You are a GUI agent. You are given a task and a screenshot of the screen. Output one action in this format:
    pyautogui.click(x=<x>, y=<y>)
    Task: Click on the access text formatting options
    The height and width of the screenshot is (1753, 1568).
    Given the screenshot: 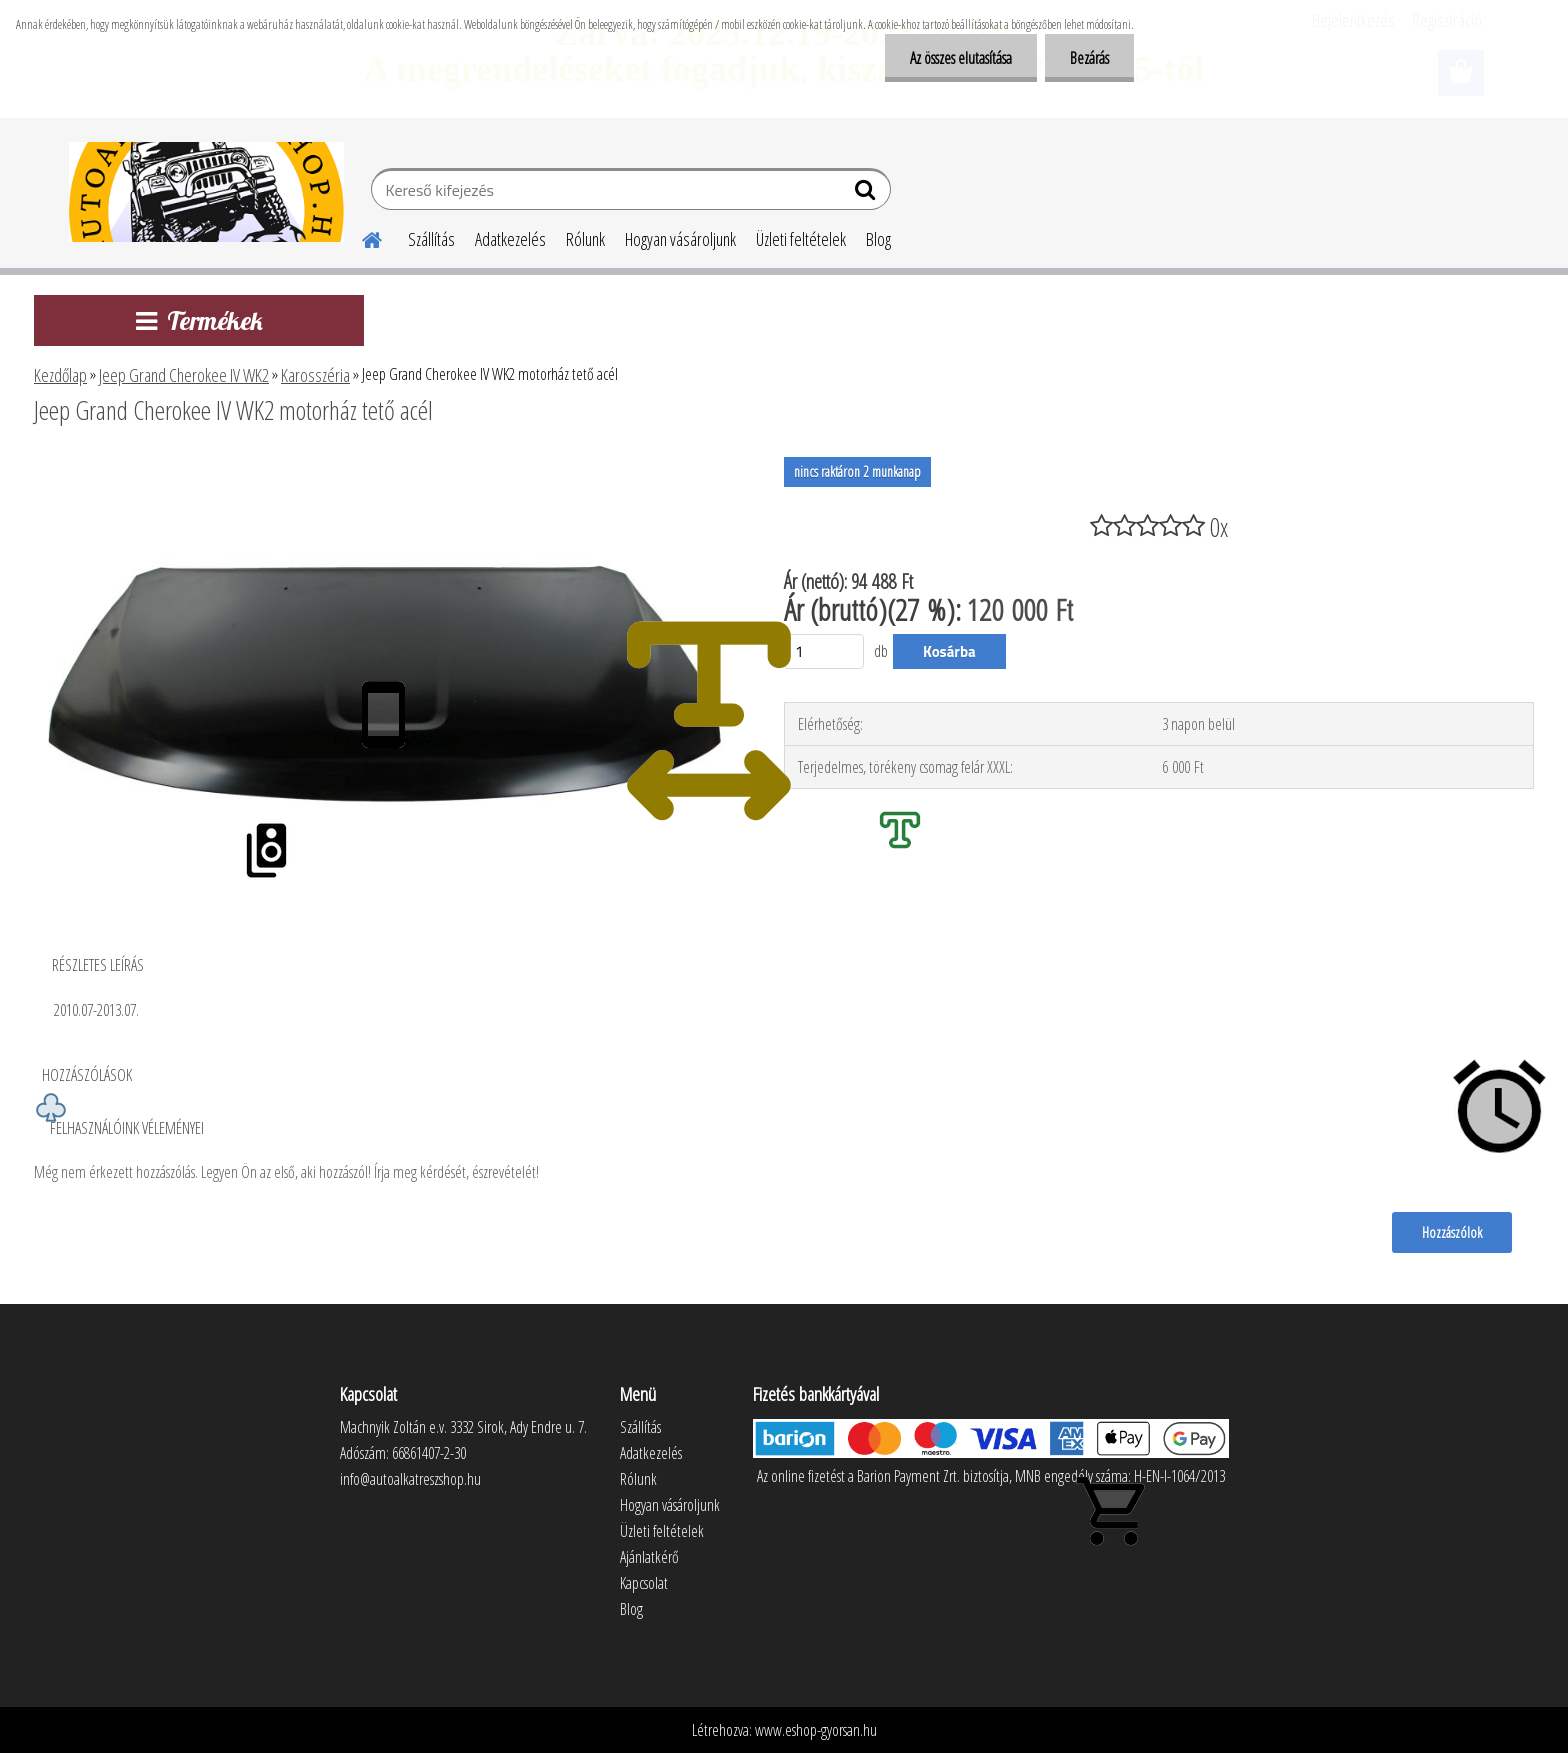 What is the action you would take?
    pyautogui.click(x=900, y=830)
    